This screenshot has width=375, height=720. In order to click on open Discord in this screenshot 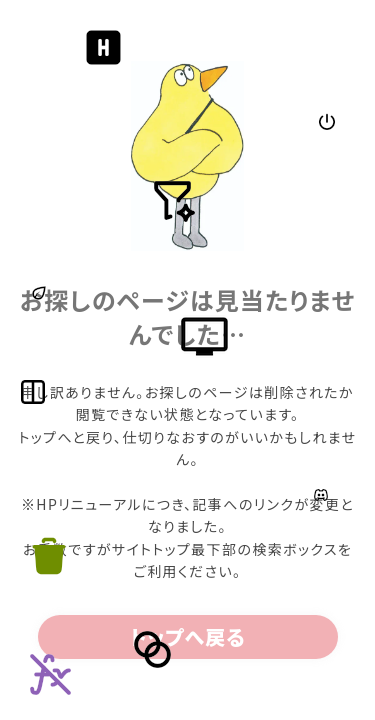, I will do `click(321, 495)`.